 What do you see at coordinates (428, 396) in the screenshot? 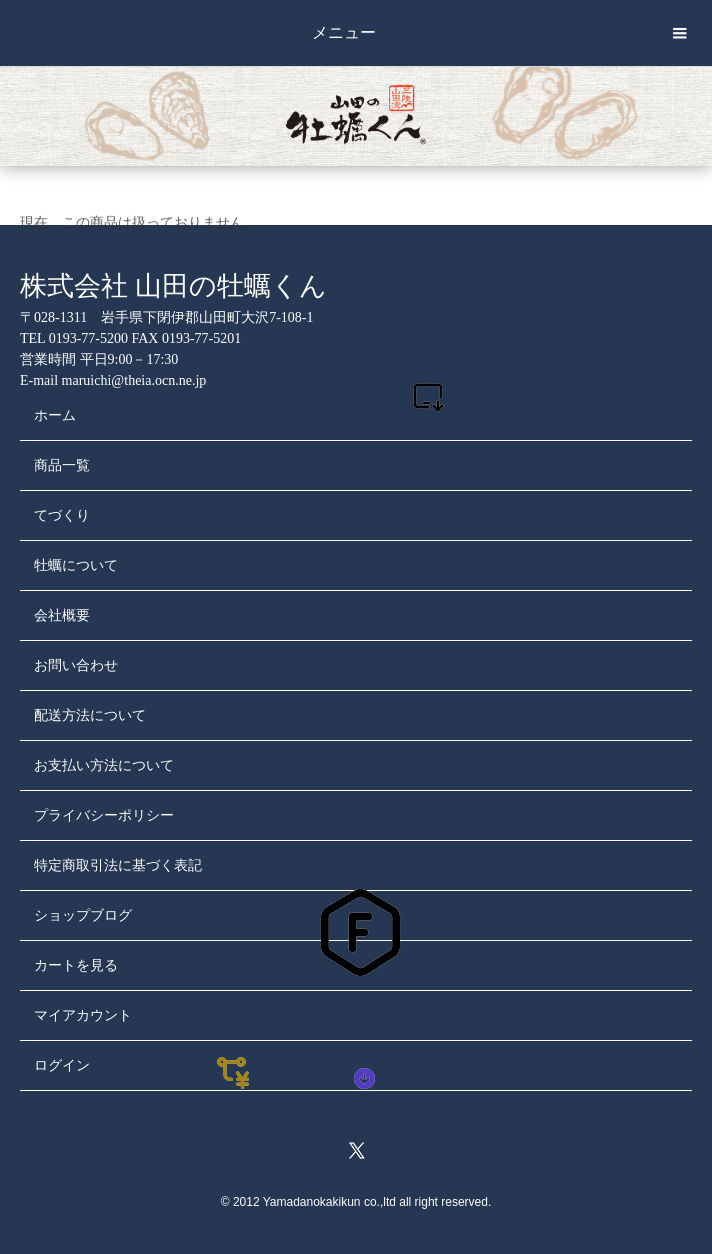
I see `download content to tablet device` at bounding box center [428, 396].